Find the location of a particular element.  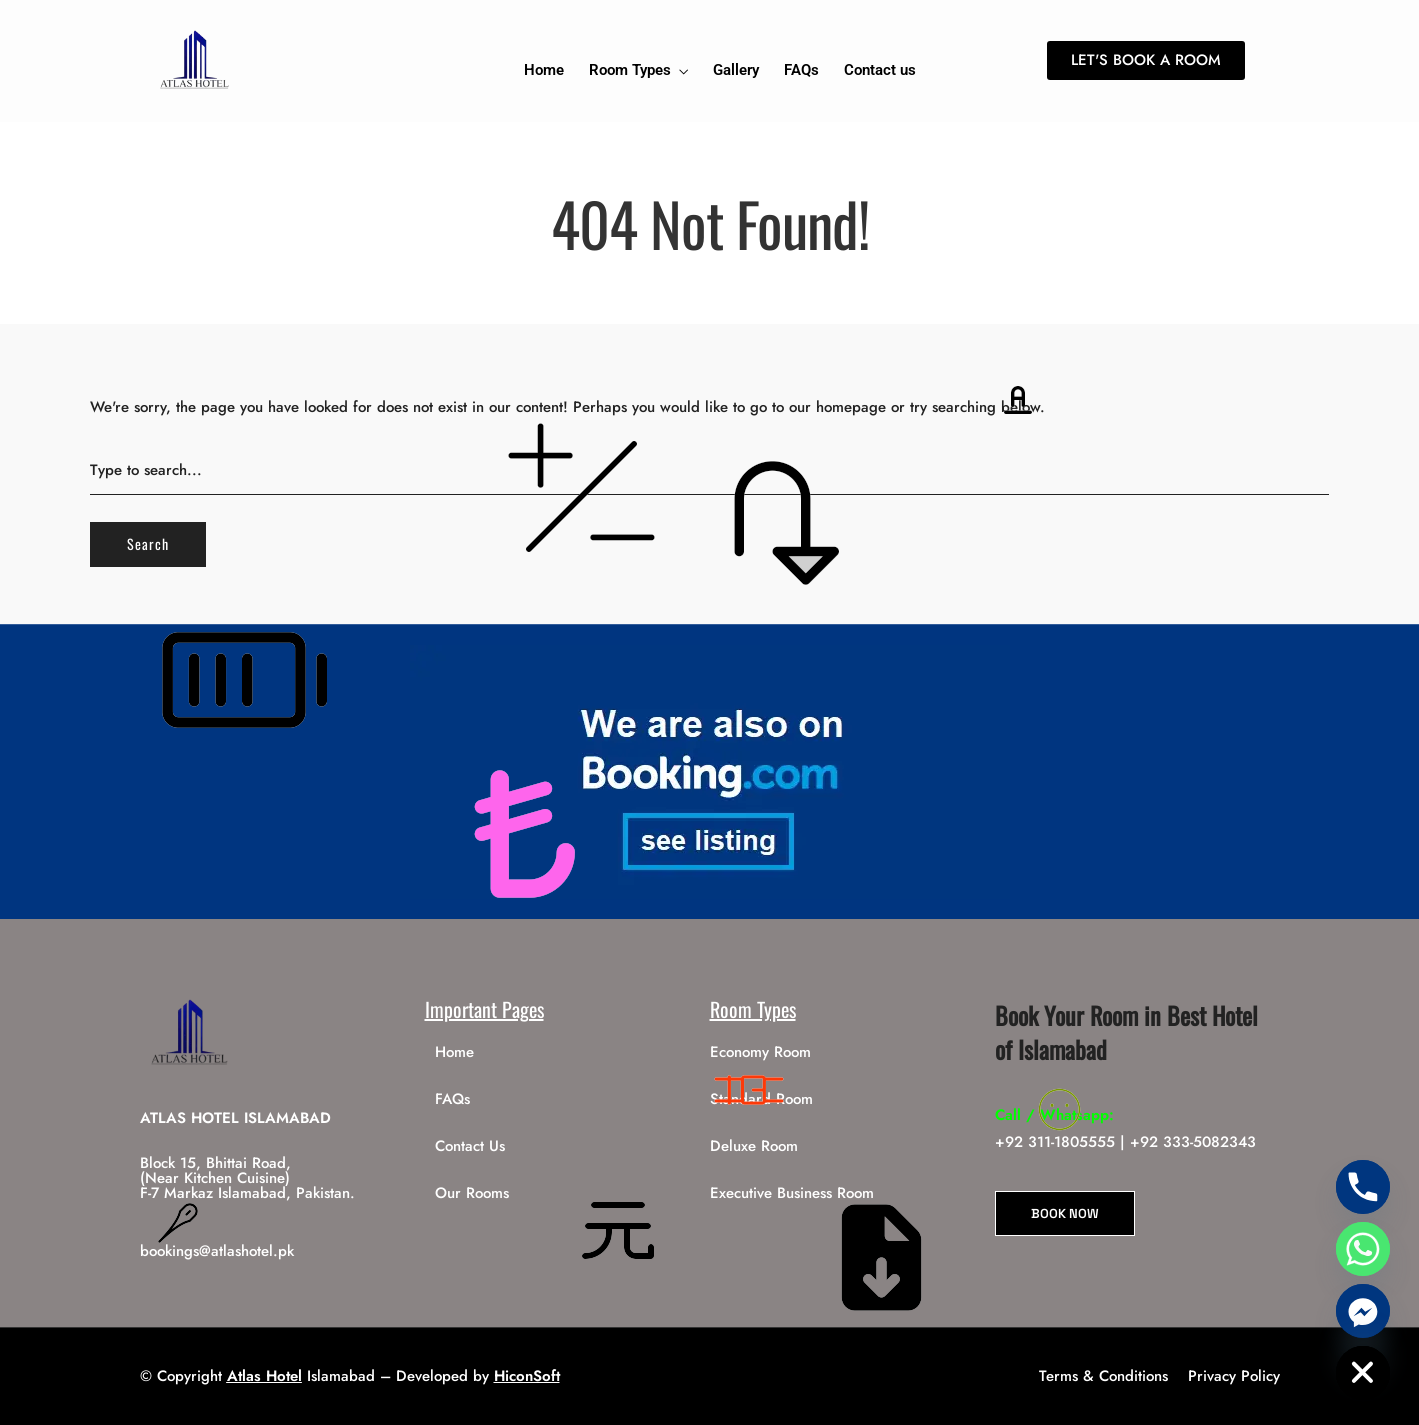

view prices in chinese yuan is located at coordinates (618, 1232).